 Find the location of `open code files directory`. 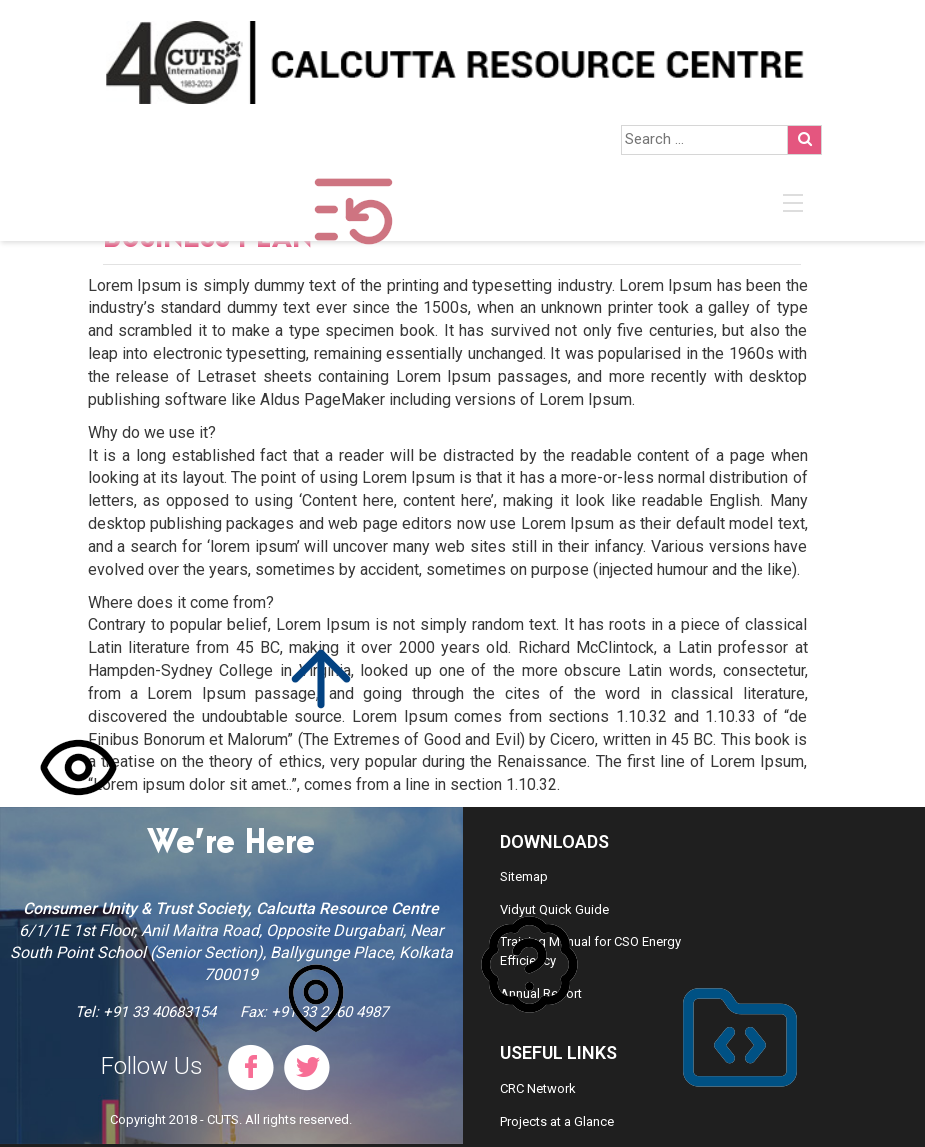

open code files directory is located at coordinates (740, 1040).